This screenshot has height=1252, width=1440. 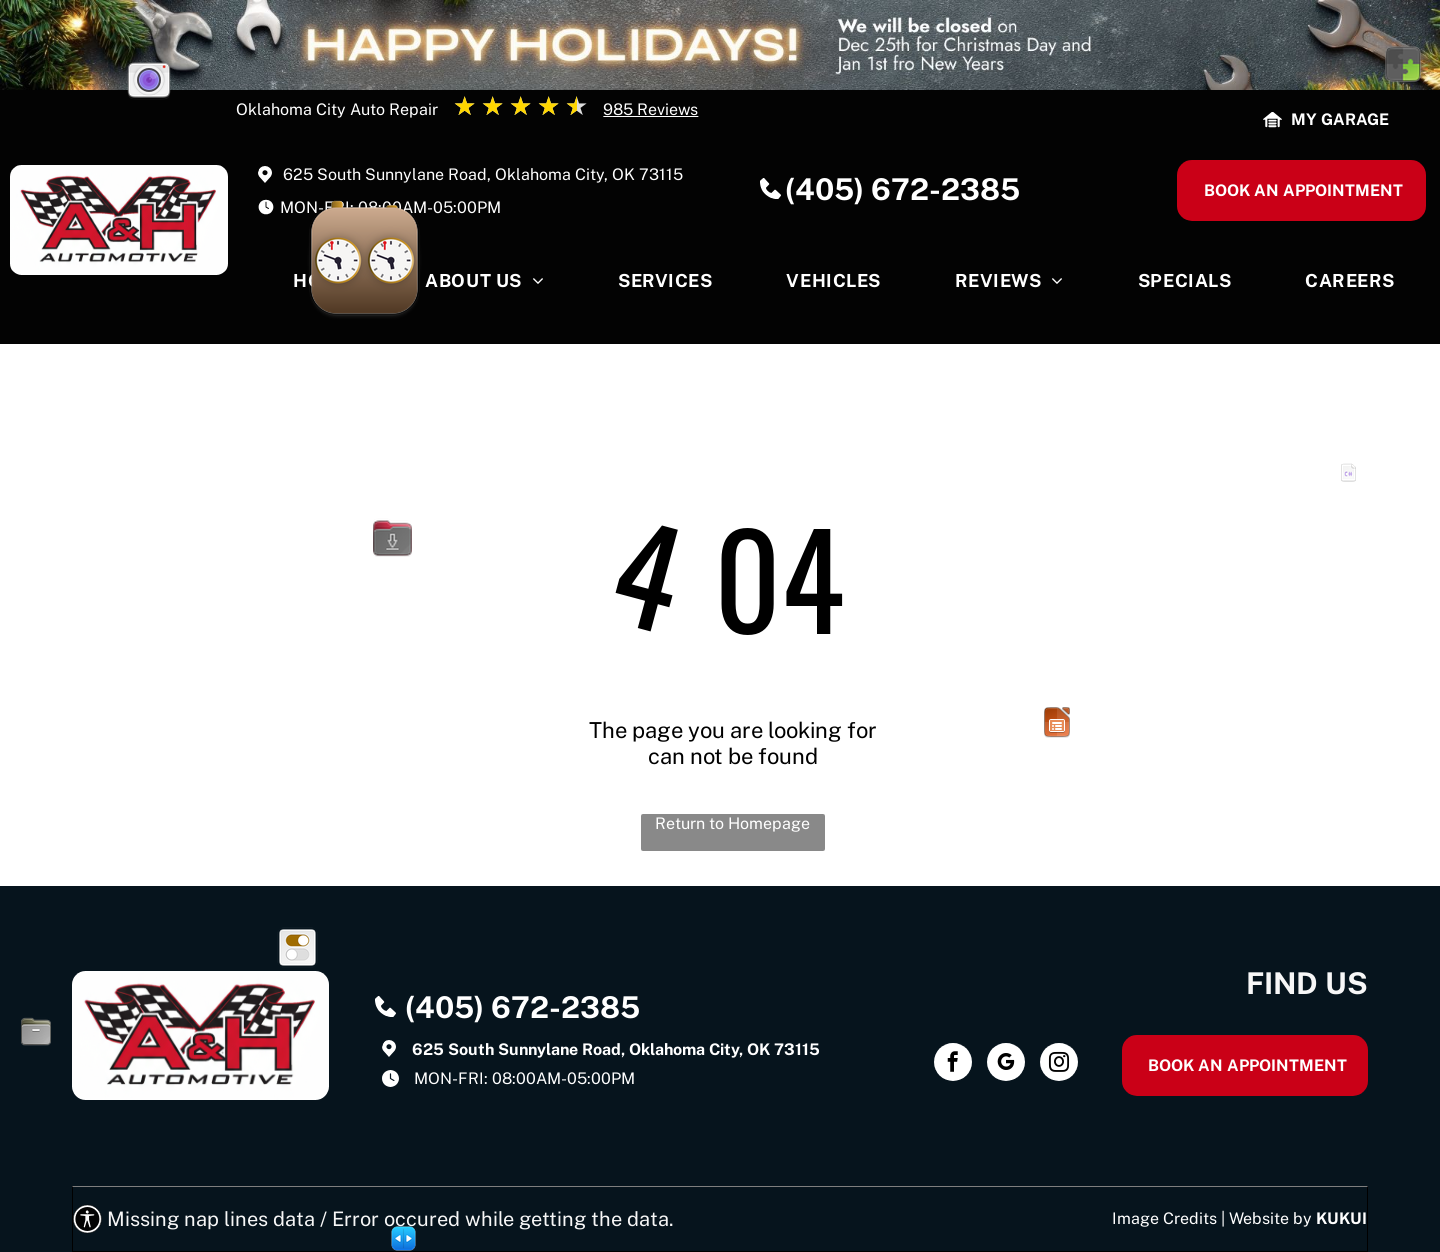 I want to click on open system tweaks or settings customization, so click(x=297, y=947).